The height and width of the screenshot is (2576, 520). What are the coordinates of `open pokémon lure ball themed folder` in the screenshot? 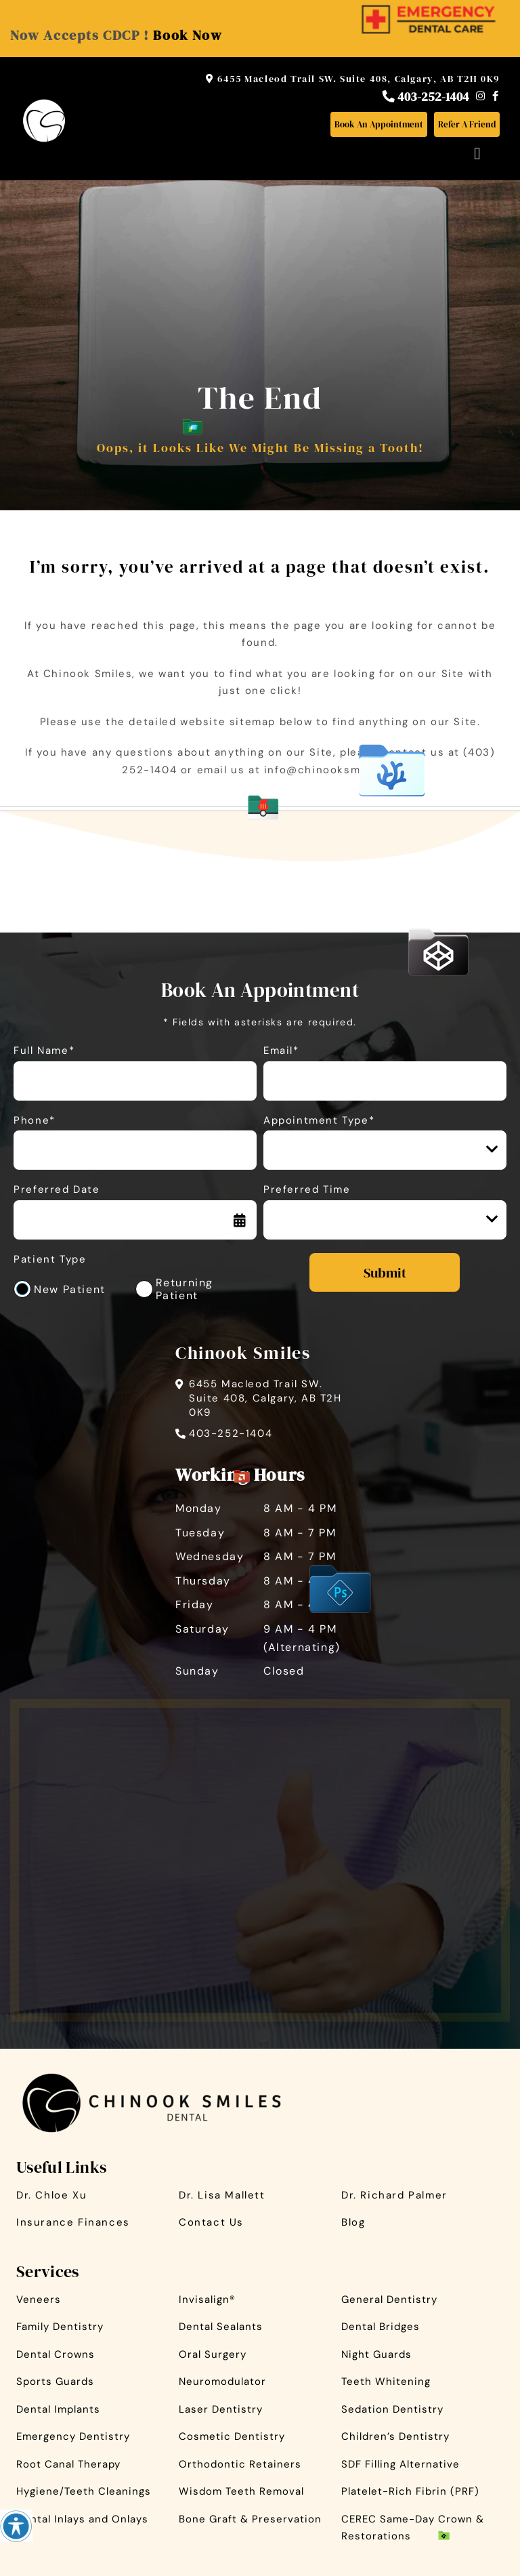 It's located at (263, 808).